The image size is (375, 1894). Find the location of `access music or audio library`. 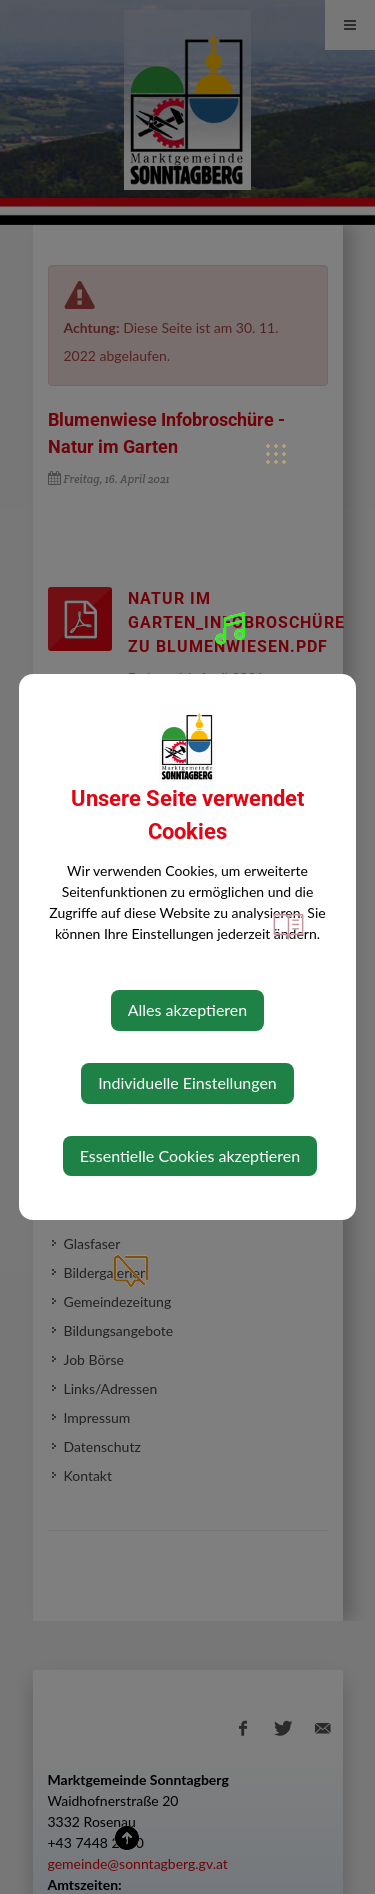

access music or audio library is located at coordinates (232, 629).